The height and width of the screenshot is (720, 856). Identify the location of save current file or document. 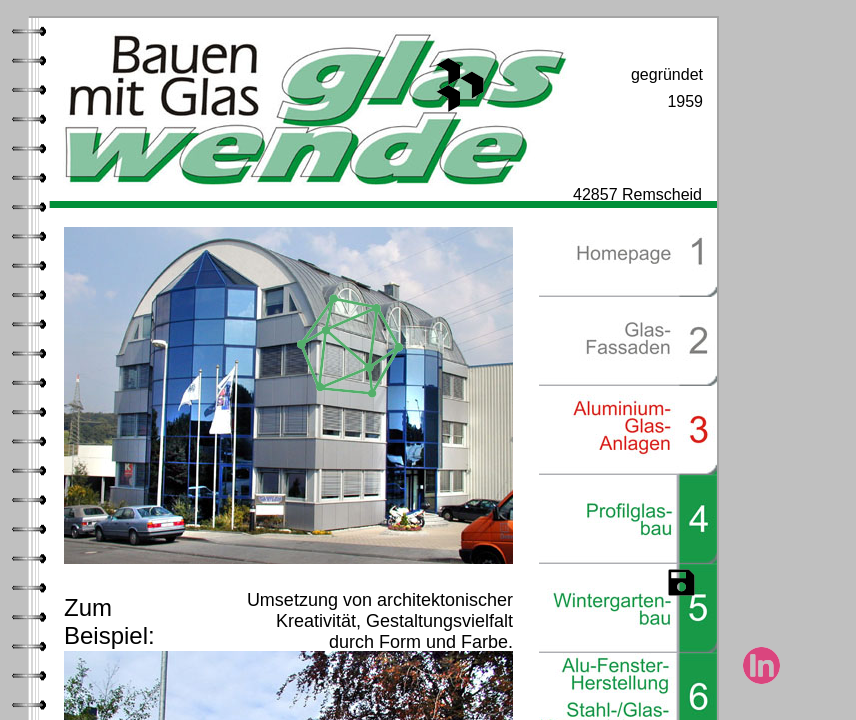
(681, 582).